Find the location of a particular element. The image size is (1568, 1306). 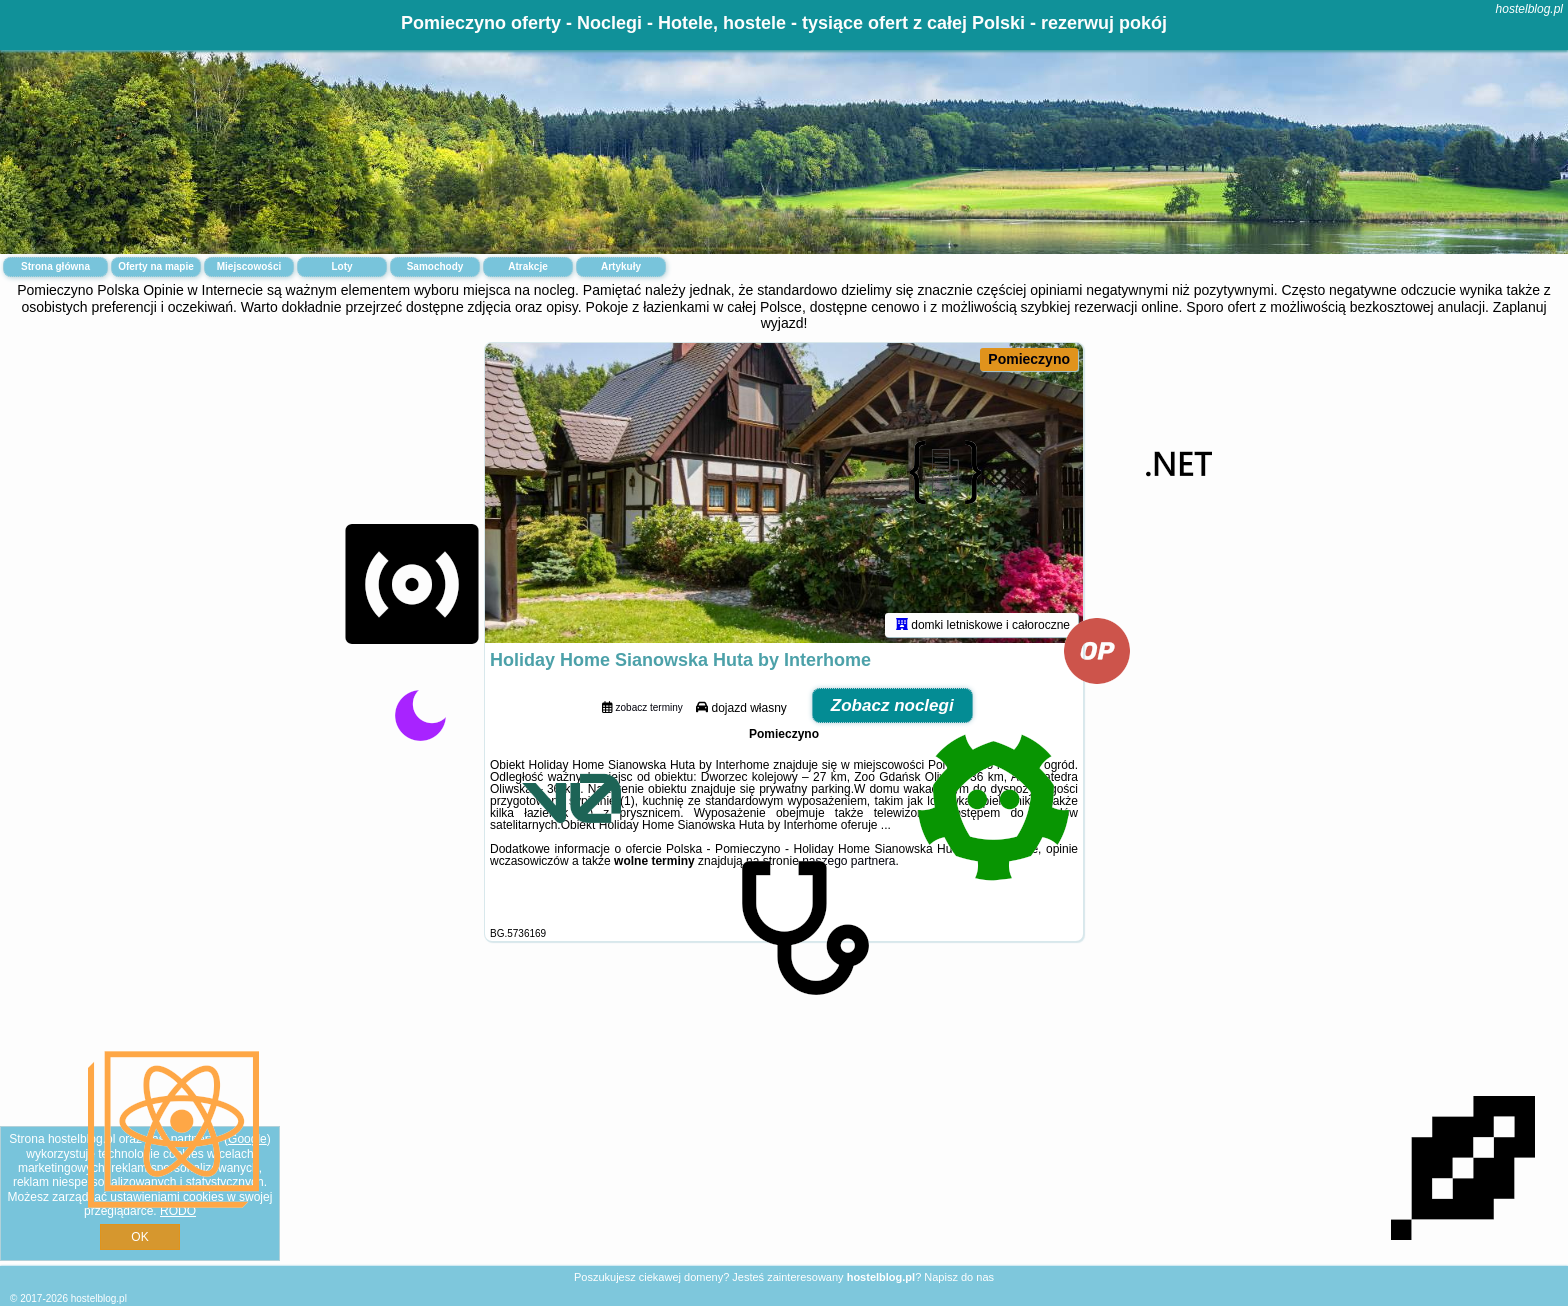

indicates a .NET framework project or application is located at coordinates (1179, 464).